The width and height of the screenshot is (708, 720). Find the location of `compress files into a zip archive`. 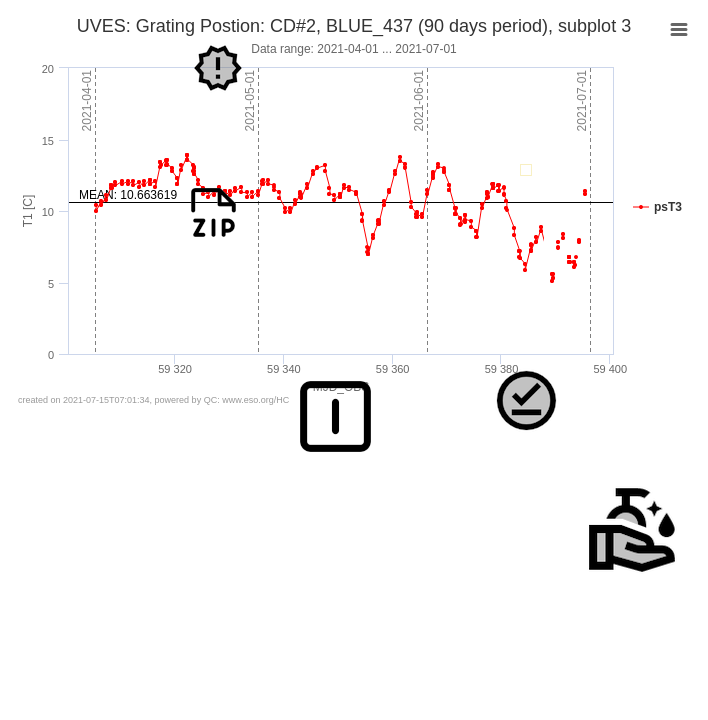

compress files into a zip archive is located at coordinates (213, 214).